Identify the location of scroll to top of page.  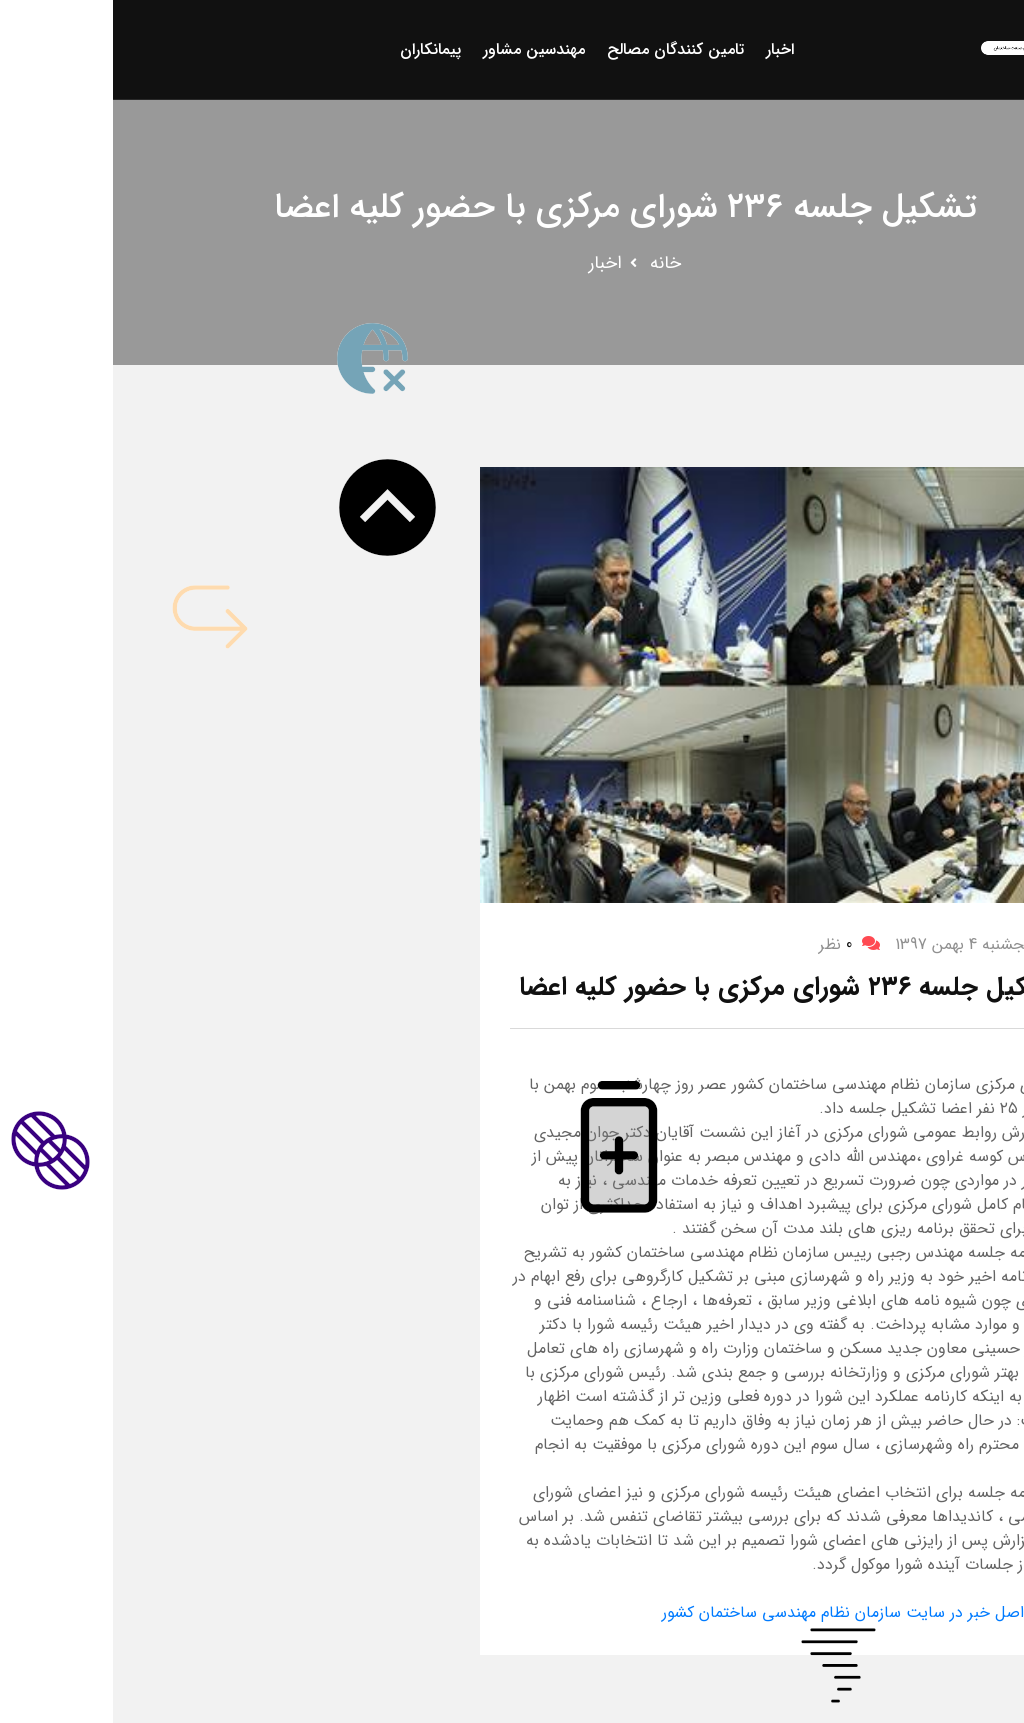
(387, 507).